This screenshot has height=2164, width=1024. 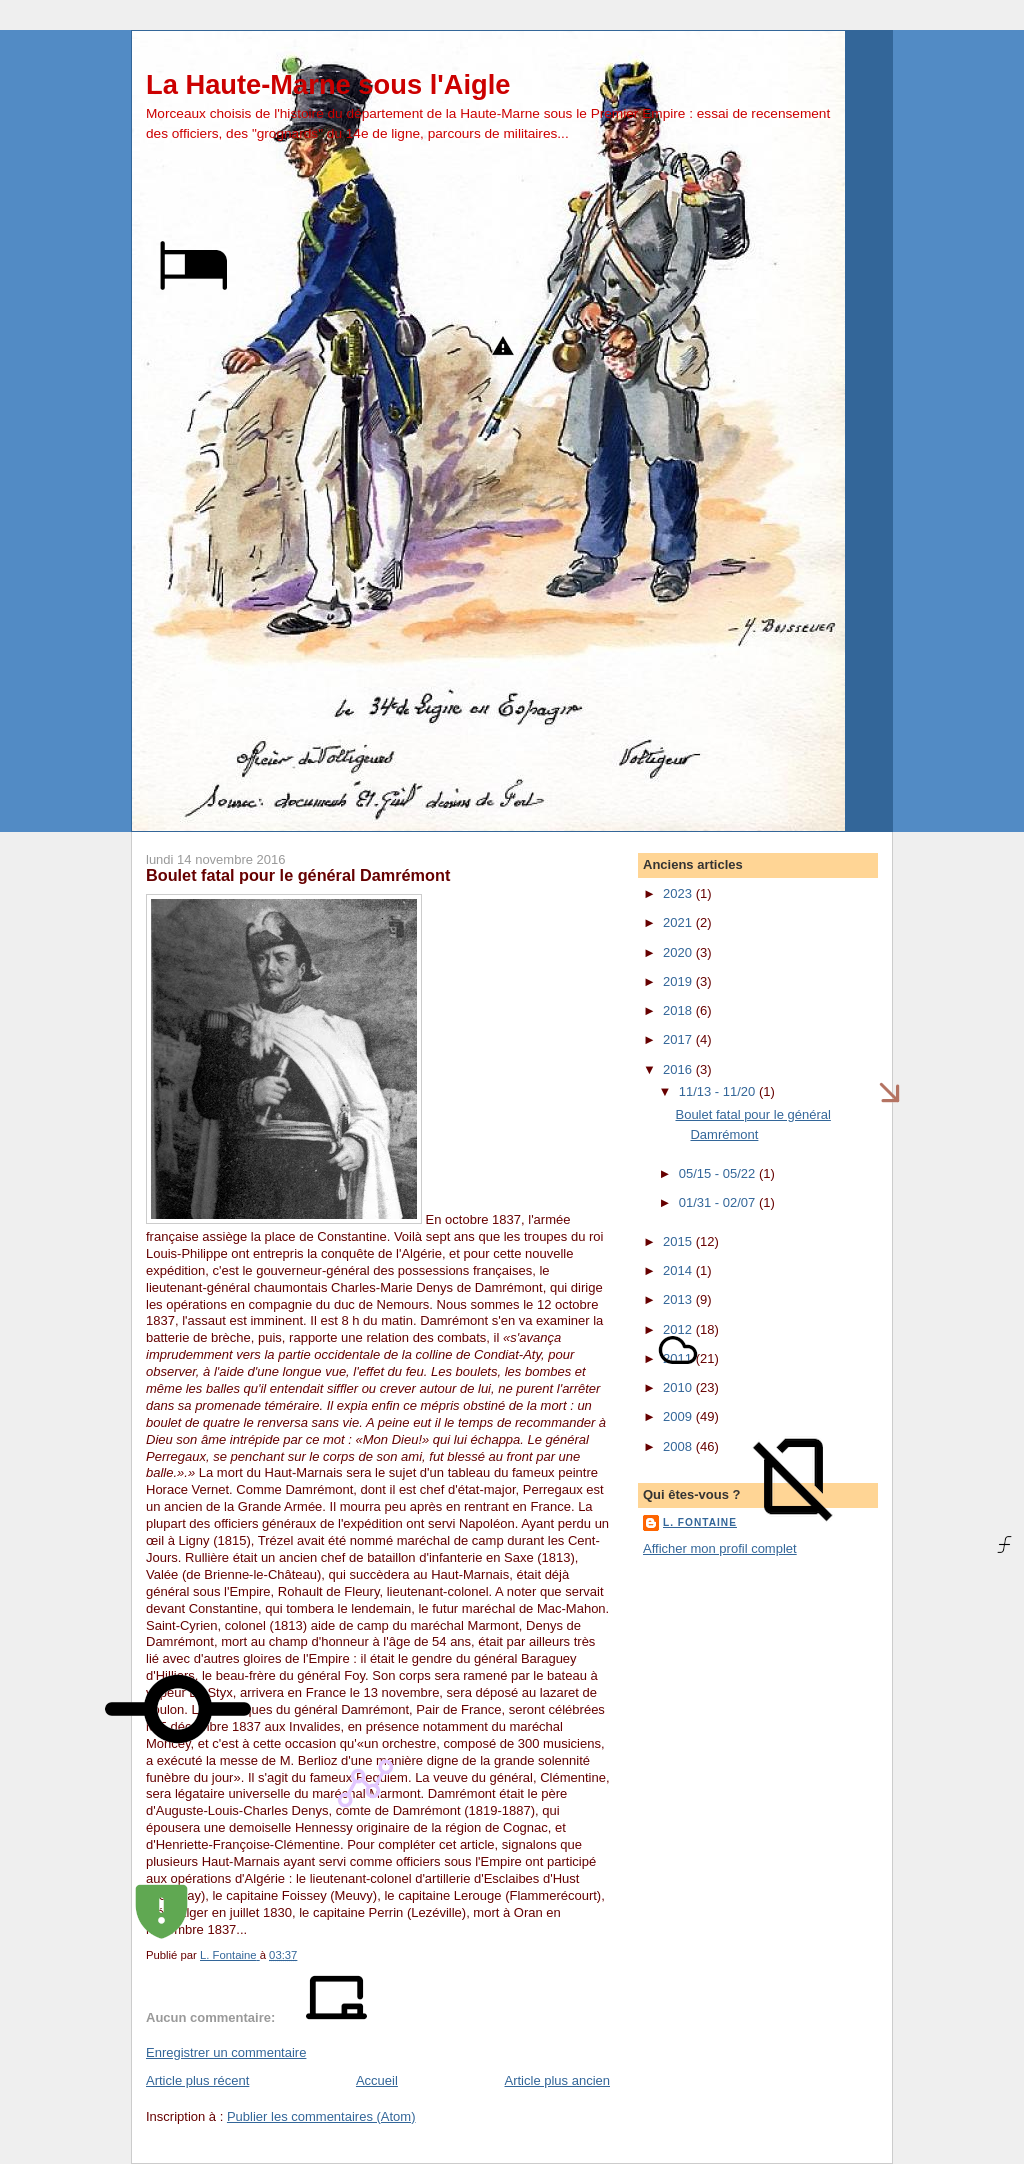 I want to click on indicates a security warning or potential threat, so click(x=161, y=1908).